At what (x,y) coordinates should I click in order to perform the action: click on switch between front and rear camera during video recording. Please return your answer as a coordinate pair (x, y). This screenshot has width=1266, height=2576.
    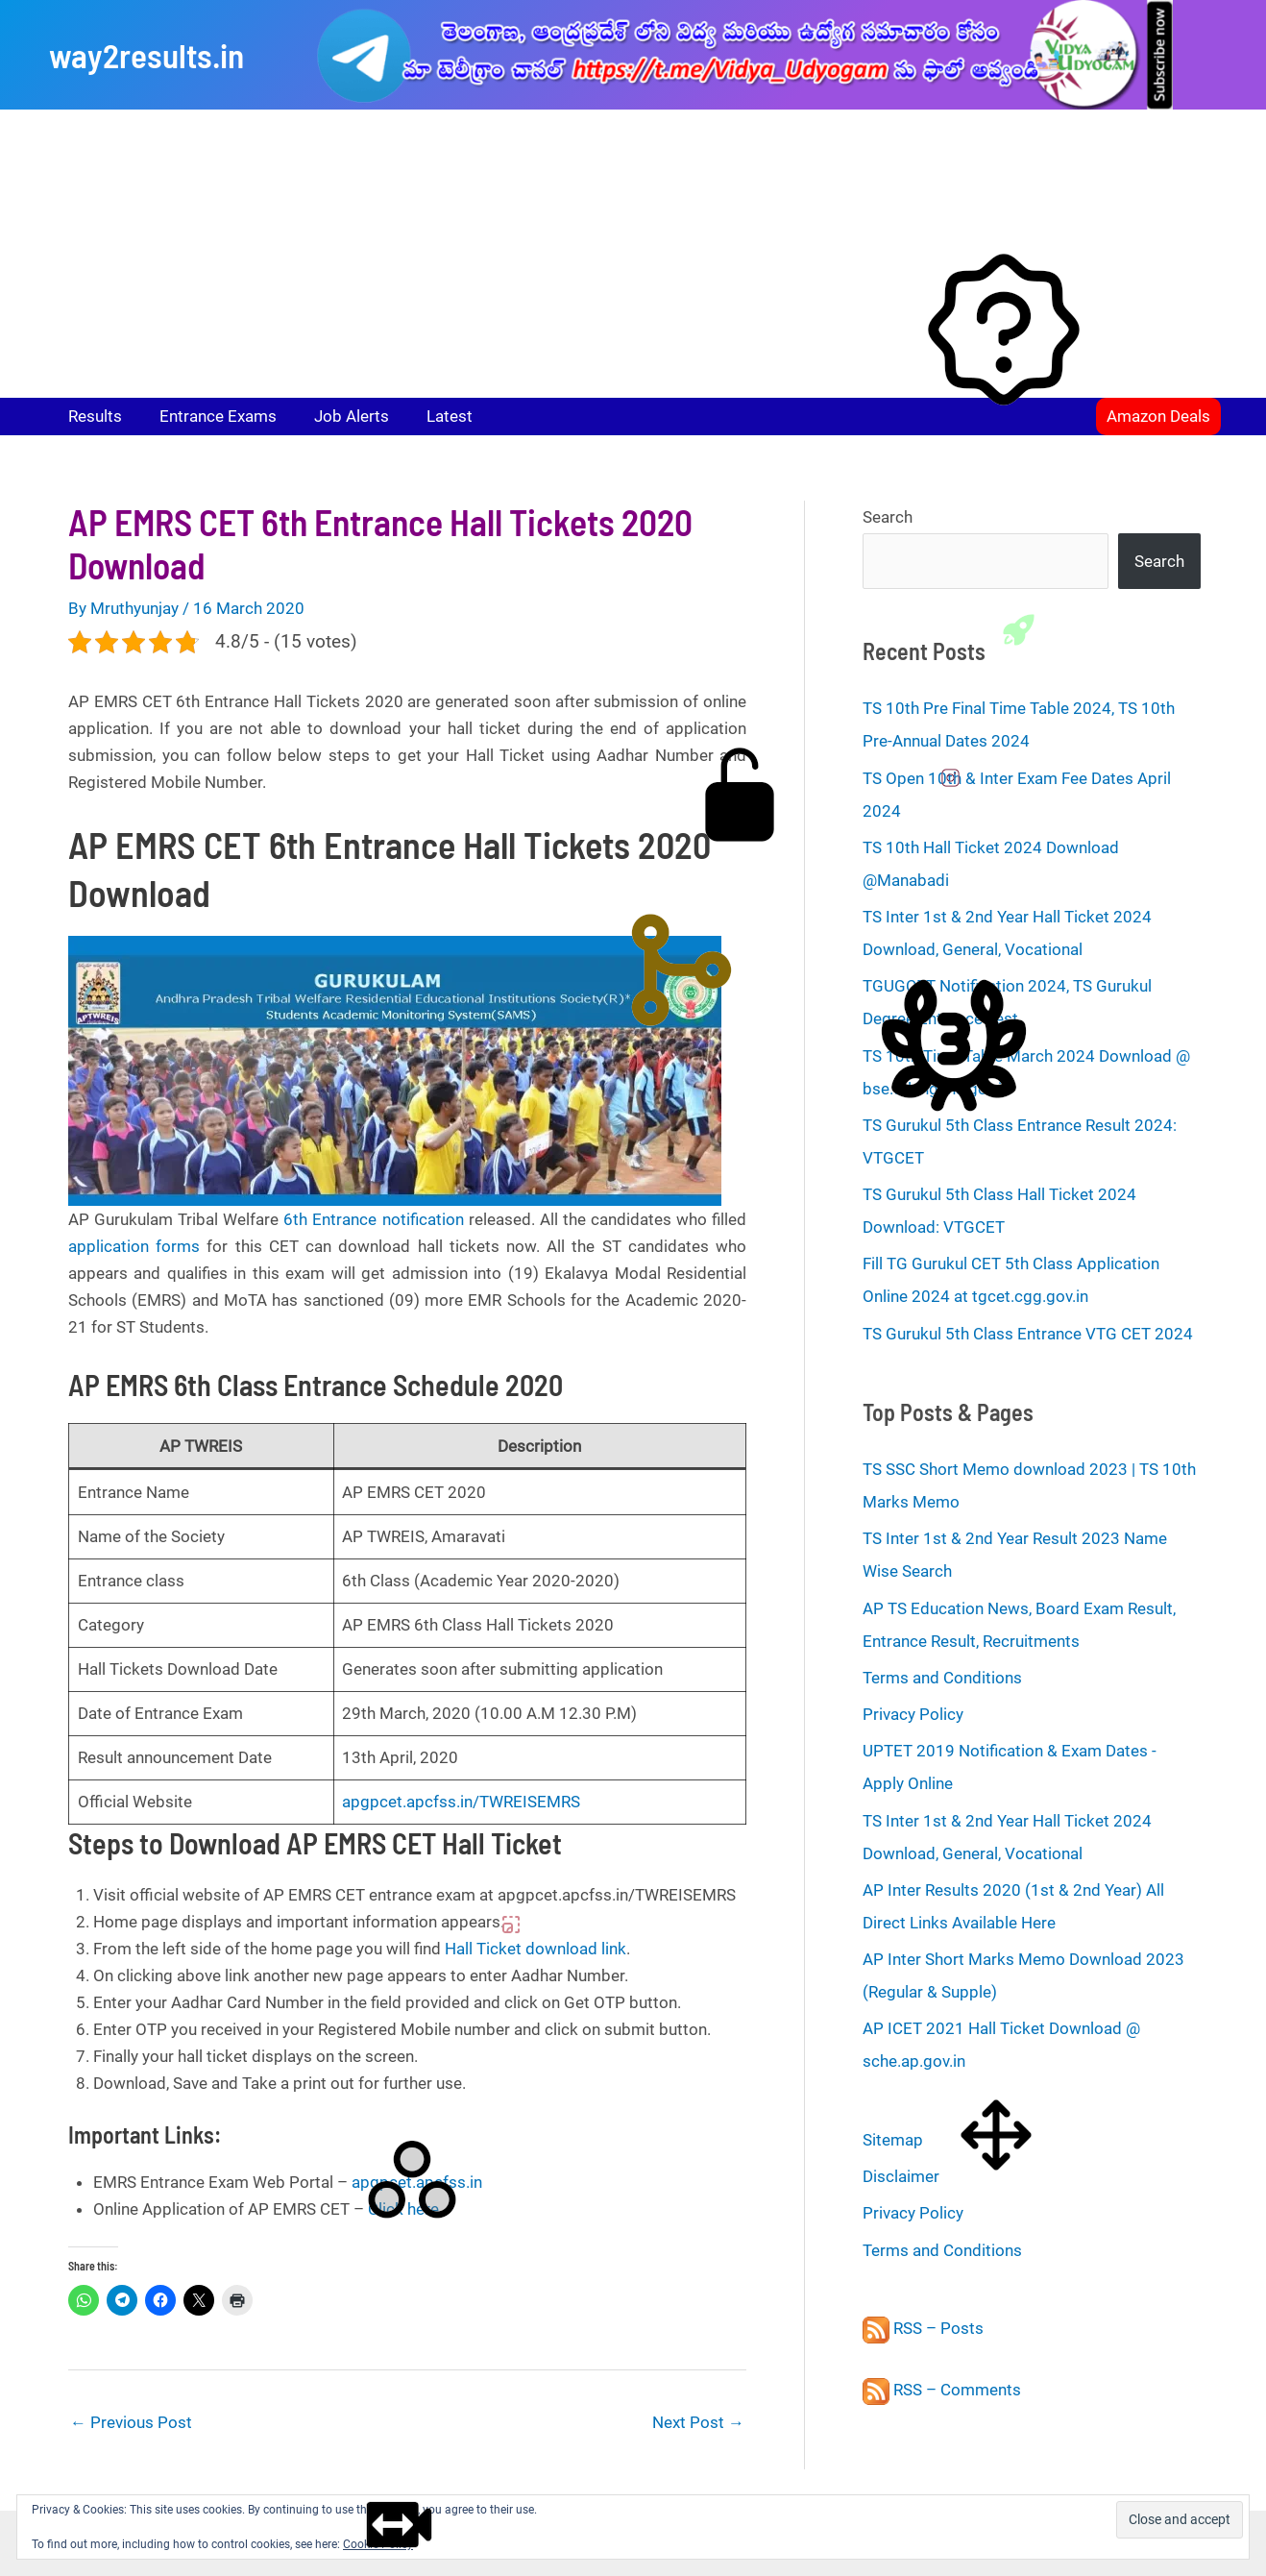
    Looking at the image, I should click on (399, 2524).